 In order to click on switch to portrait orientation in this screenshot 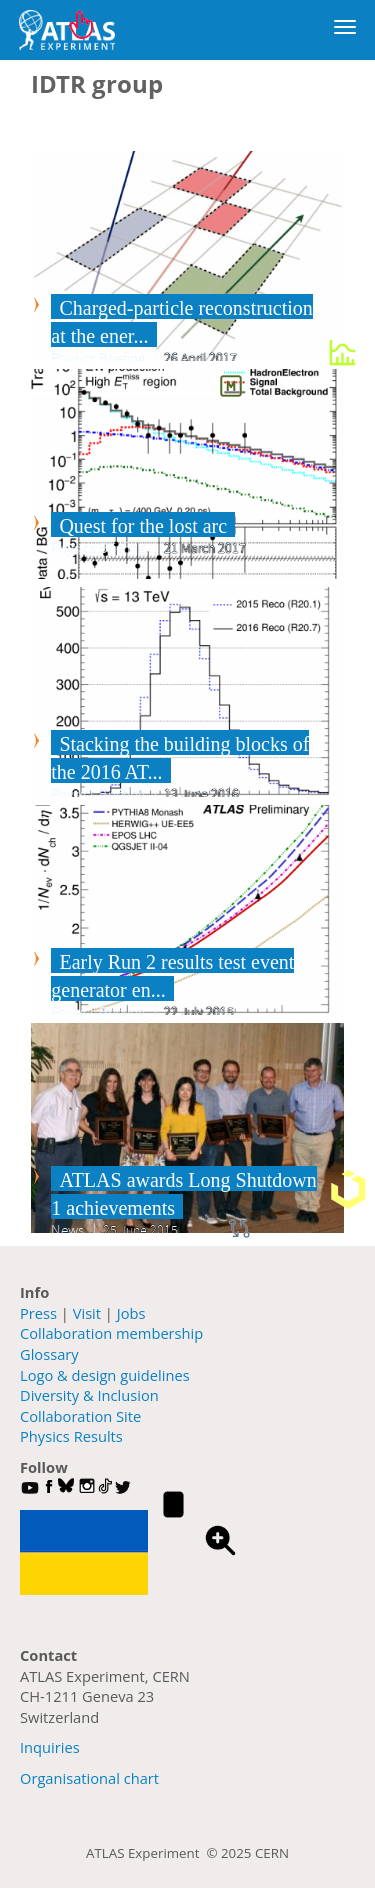, I will do `click(173, 1504)`.